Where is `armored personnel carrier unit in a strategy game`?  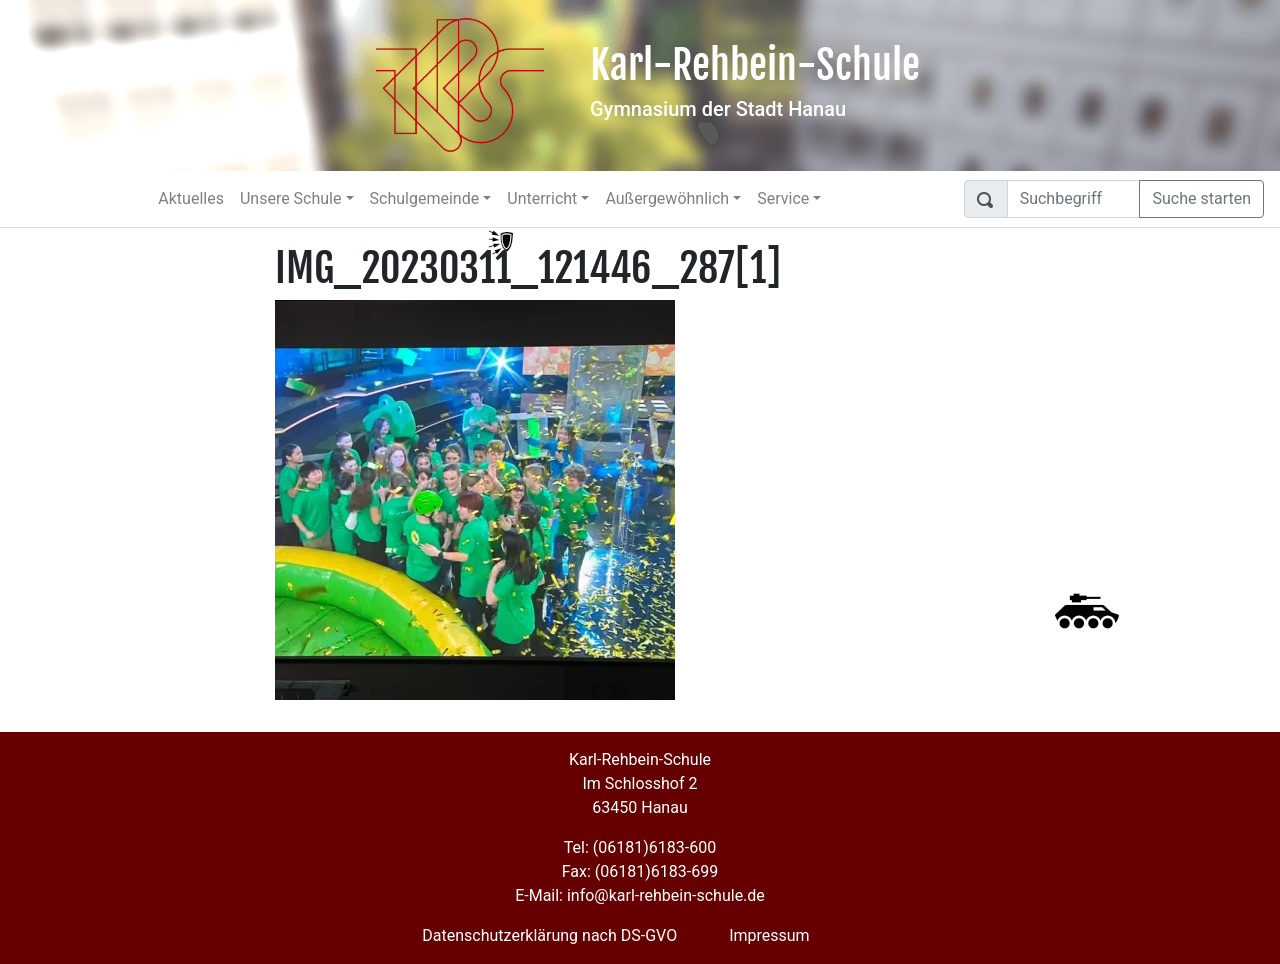 armored personnel carrier unit in a strategy game is located at coordinates (1087, 611).